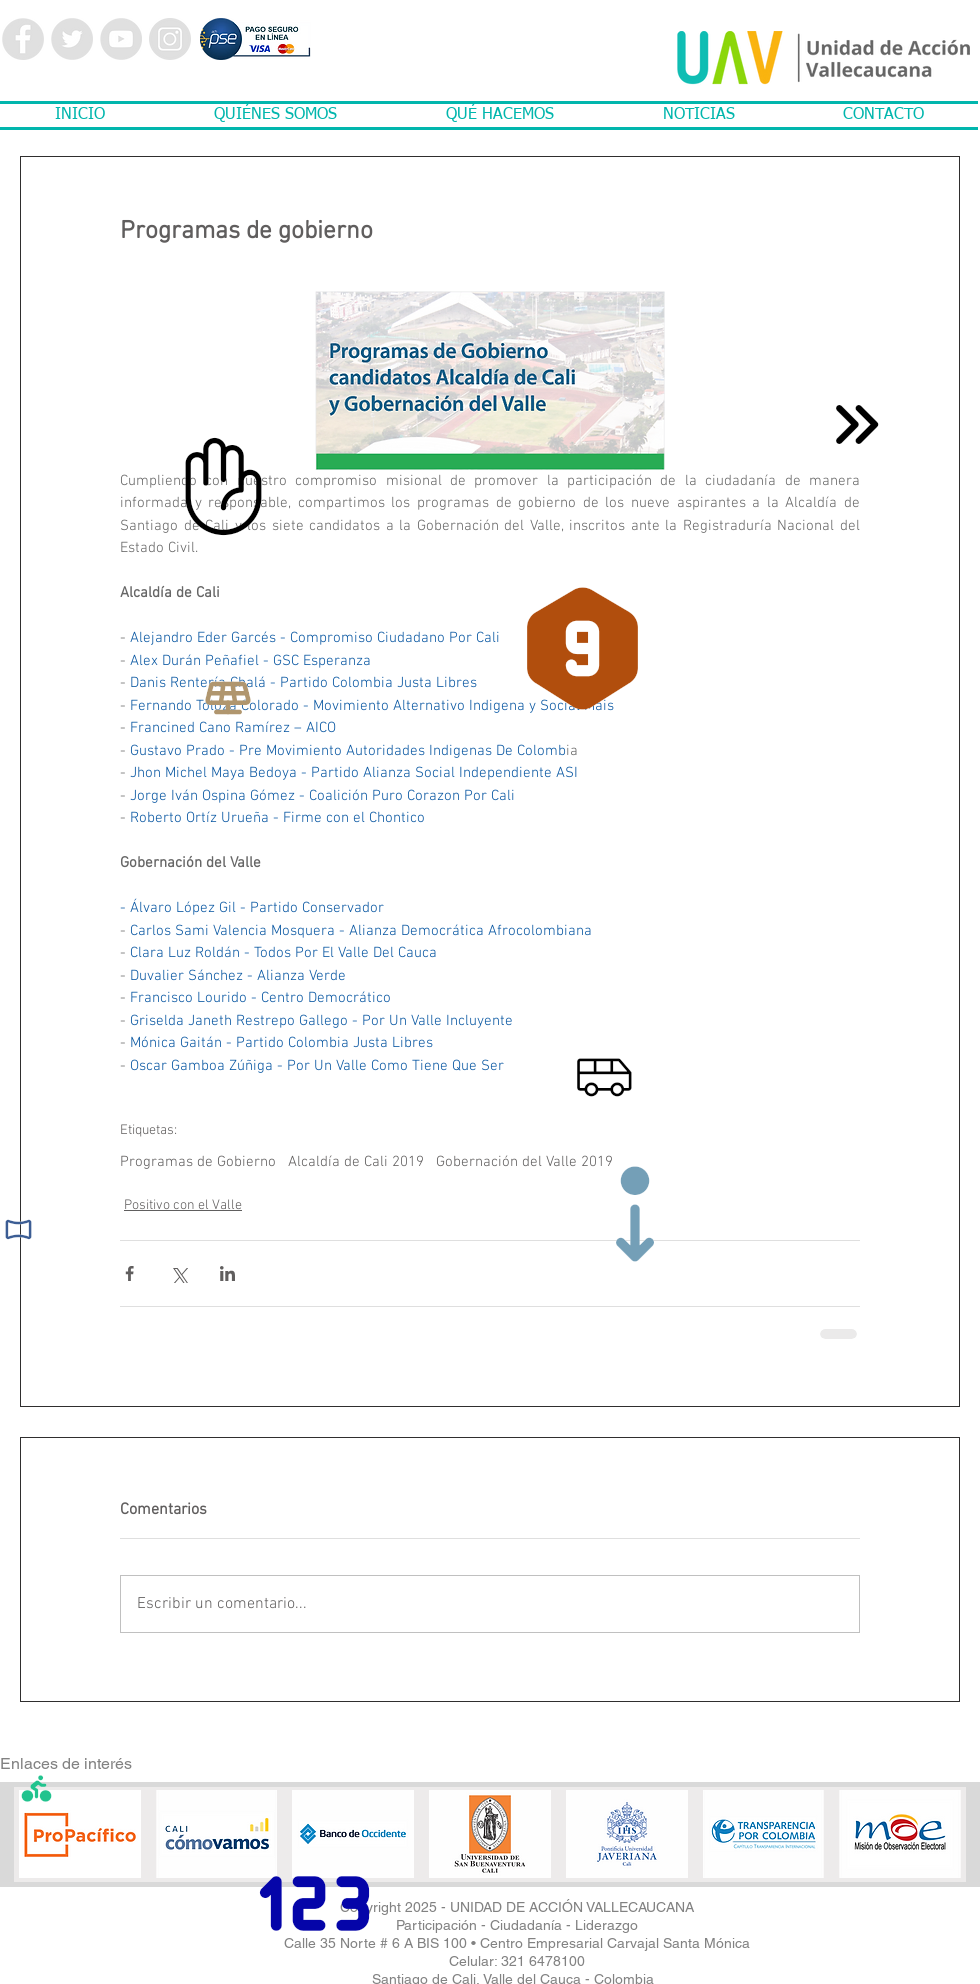 The image size is (980, 1984). Describe the element at coordinates (602, 1076) in the screenshot. I see `track delivery or shipping status` at that location.